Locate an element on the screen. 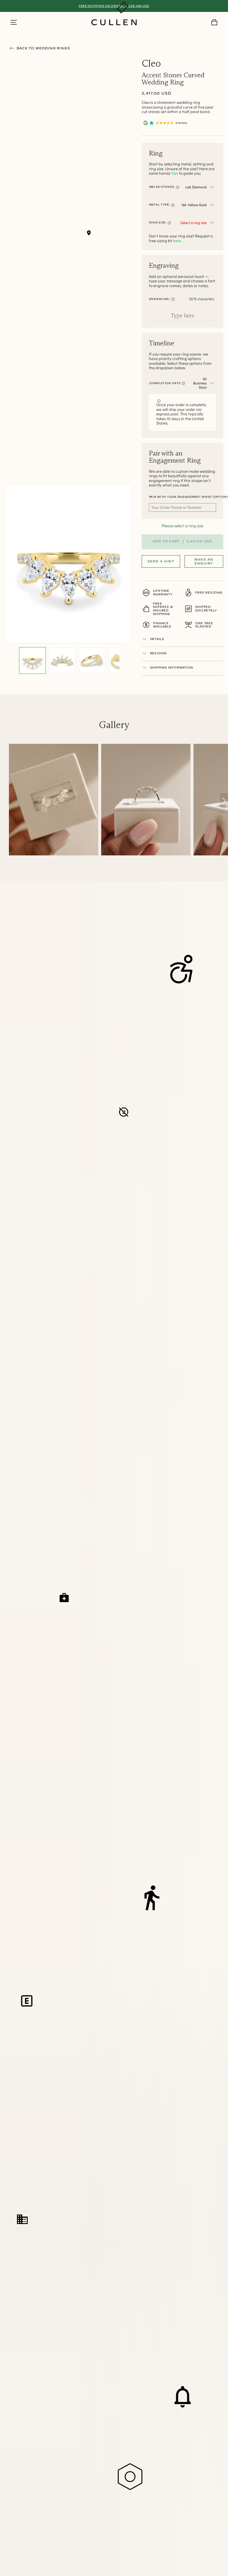 This screenshot has width=228, height=2576. view current location on map is located at coordinates (89, 233).